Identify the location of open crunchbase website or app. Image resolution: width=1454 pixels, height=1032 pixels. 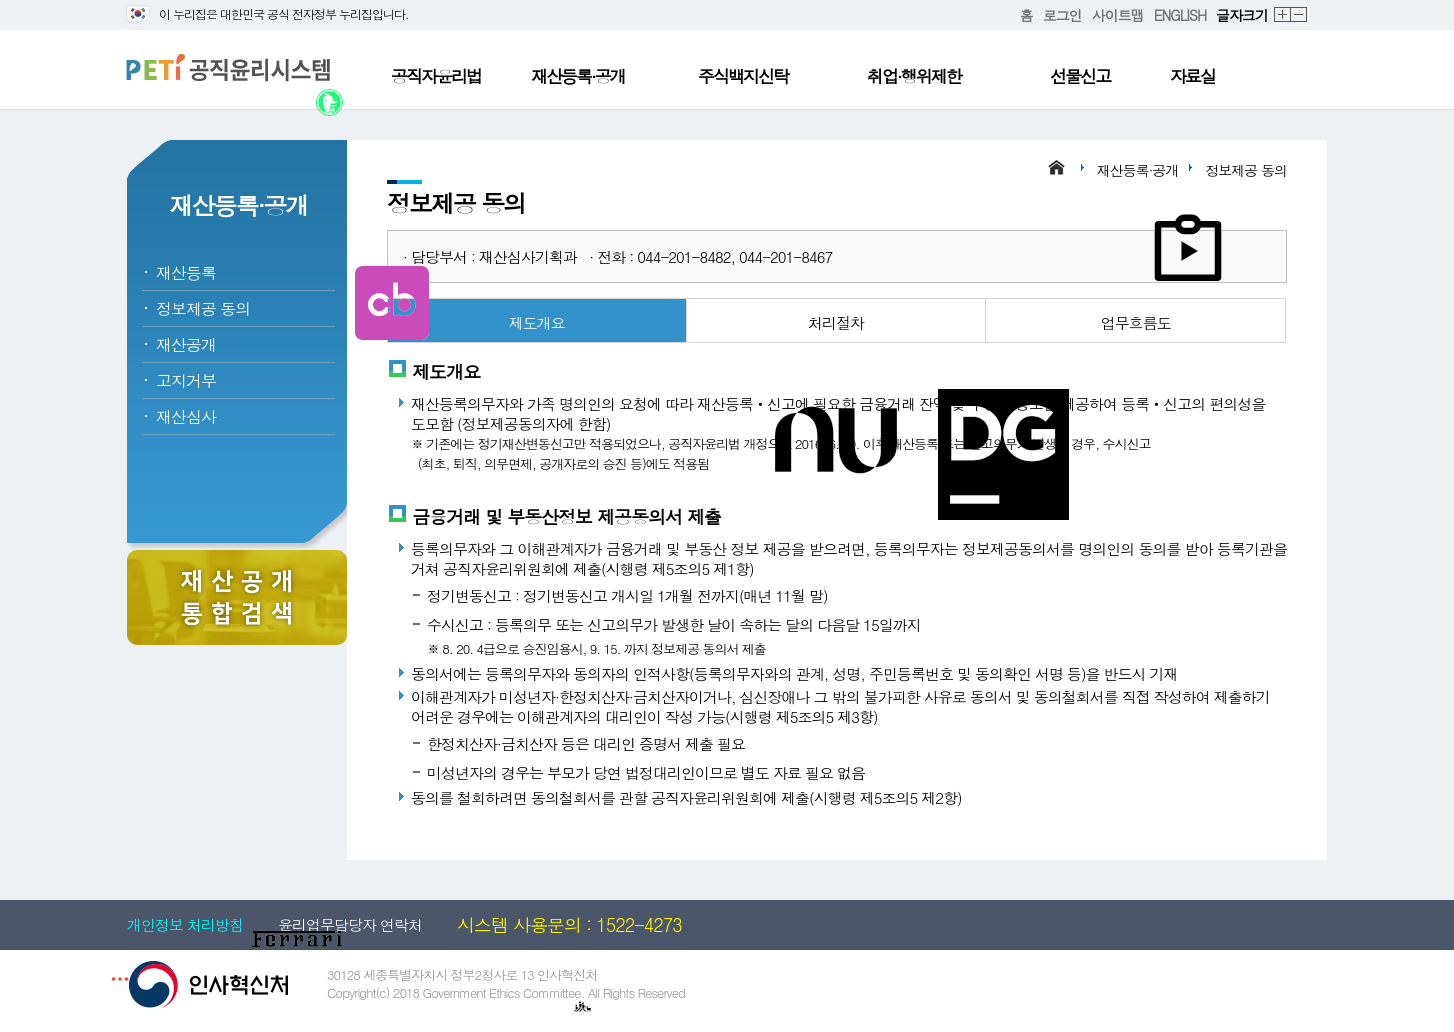
(392, 303).